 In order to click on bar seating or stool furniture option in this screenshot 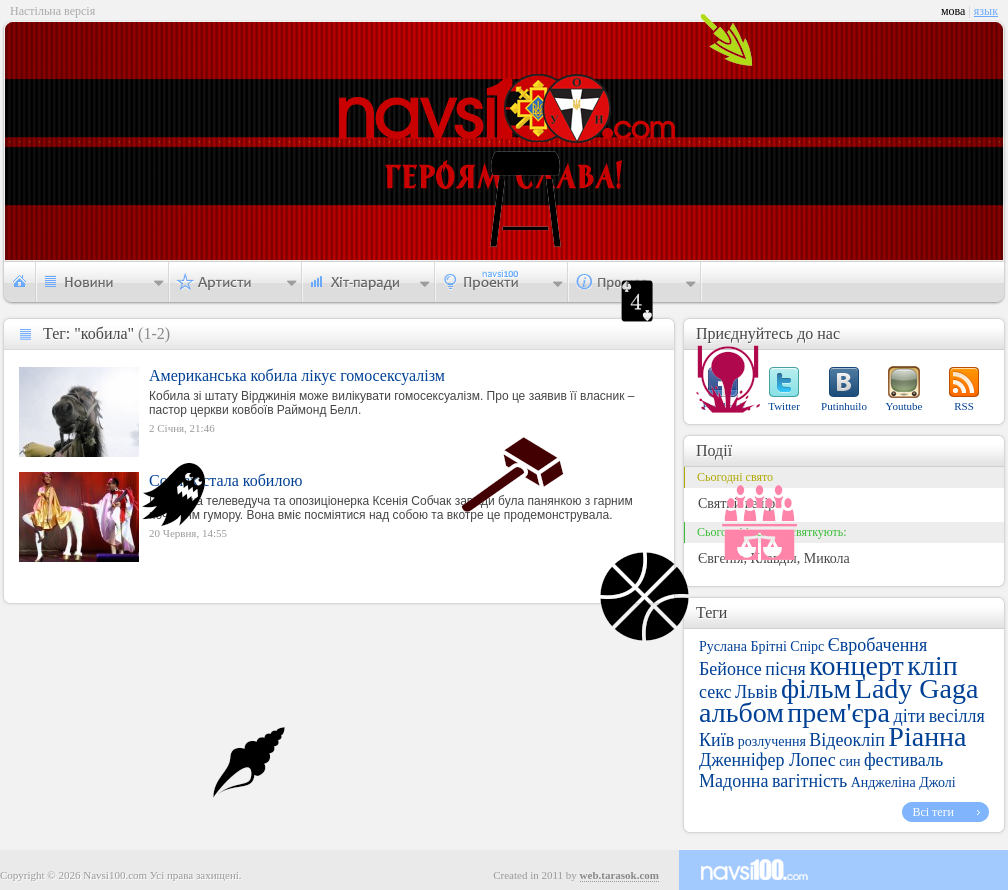, I will do `click(525, 197)`.